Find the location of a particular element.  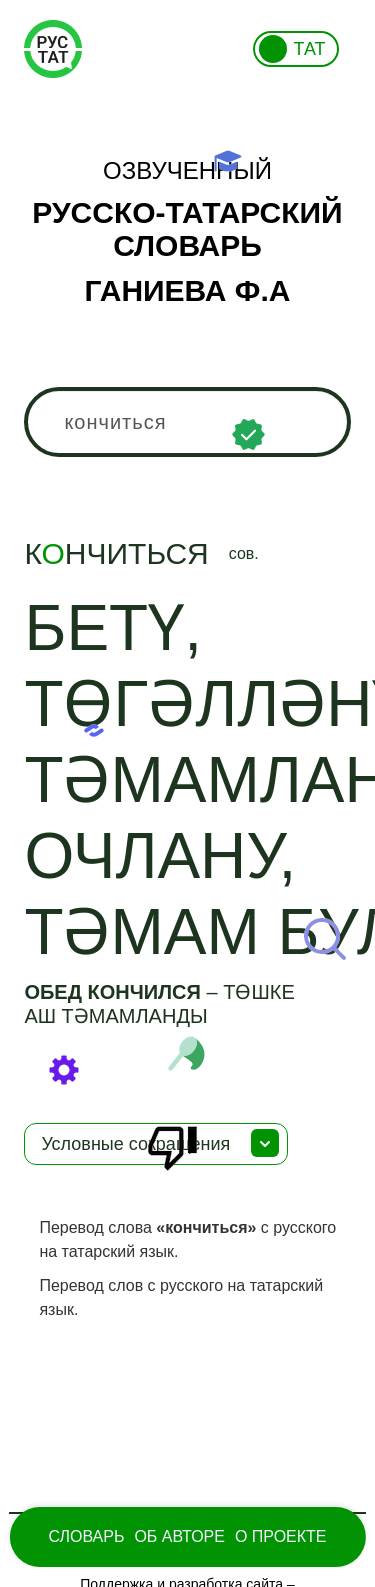

access education or learning resources is located at coordinates (228, 161).